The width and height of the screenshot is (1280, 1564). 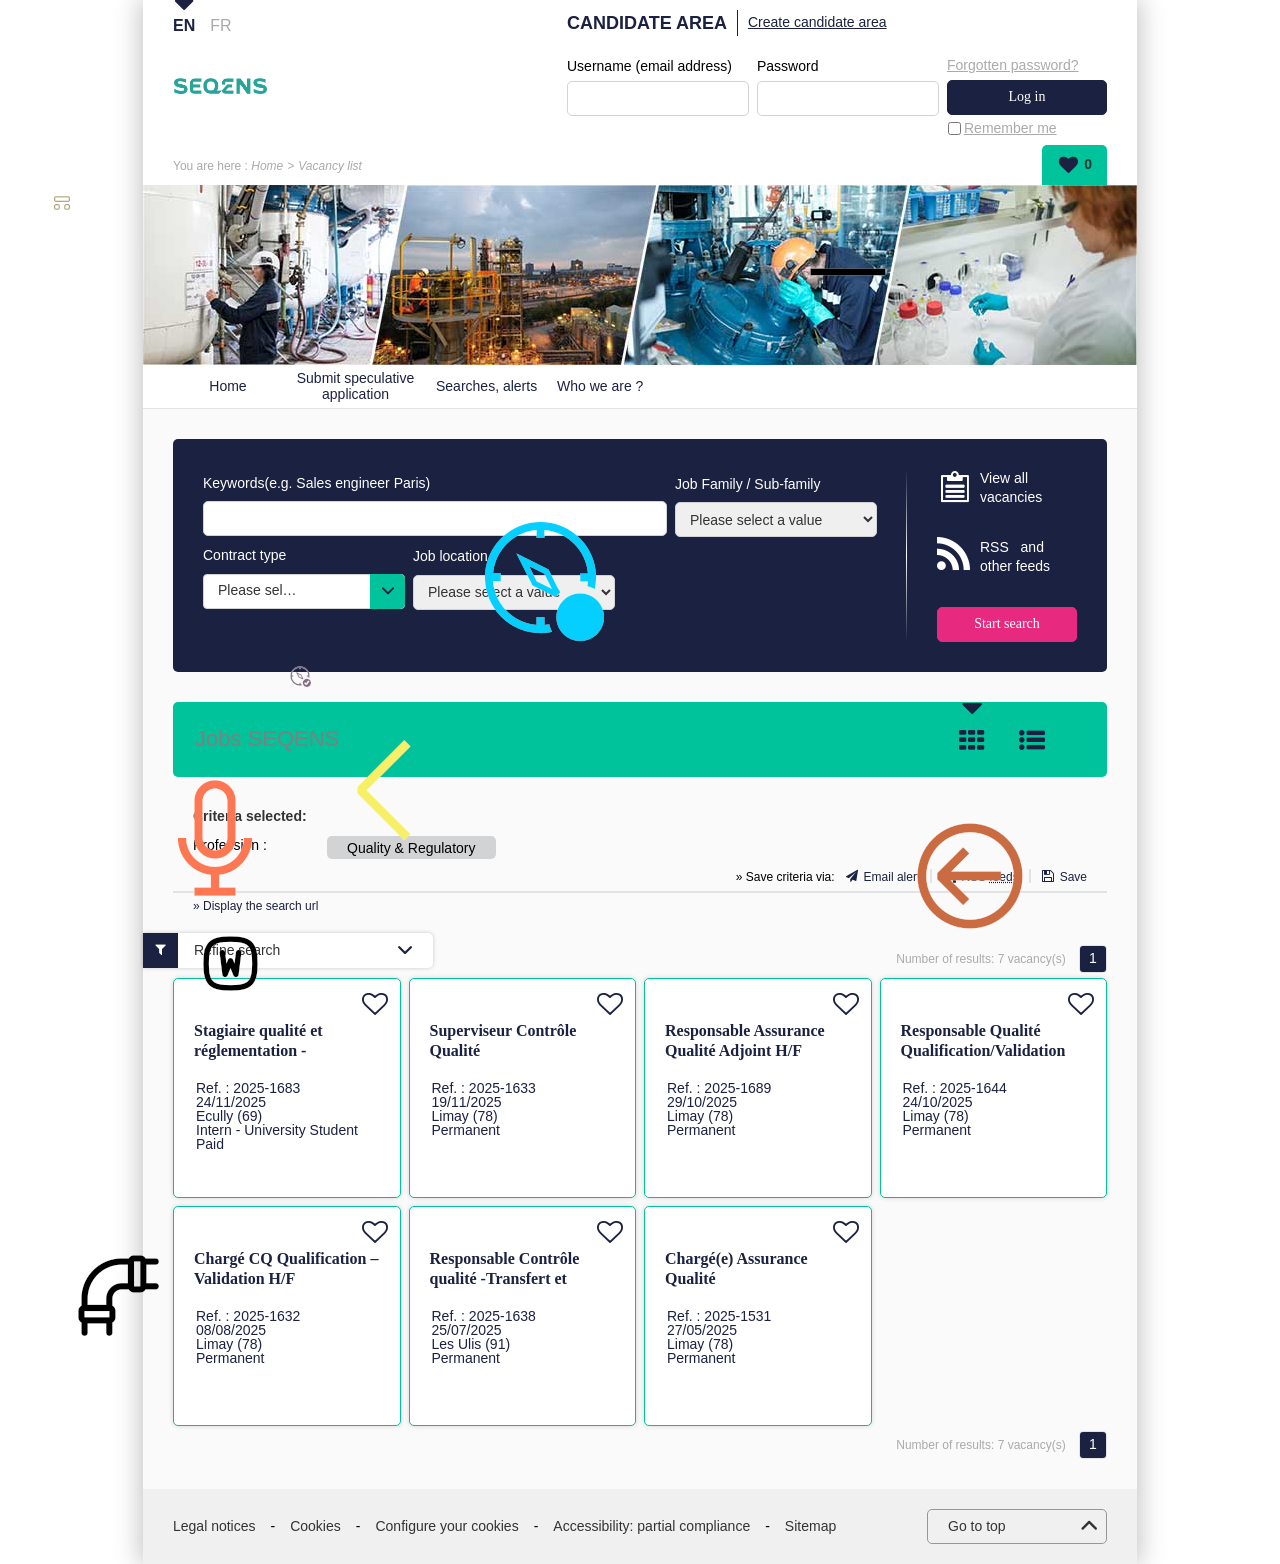 I want to click on minimize the current window, so click(x=844, y=268).